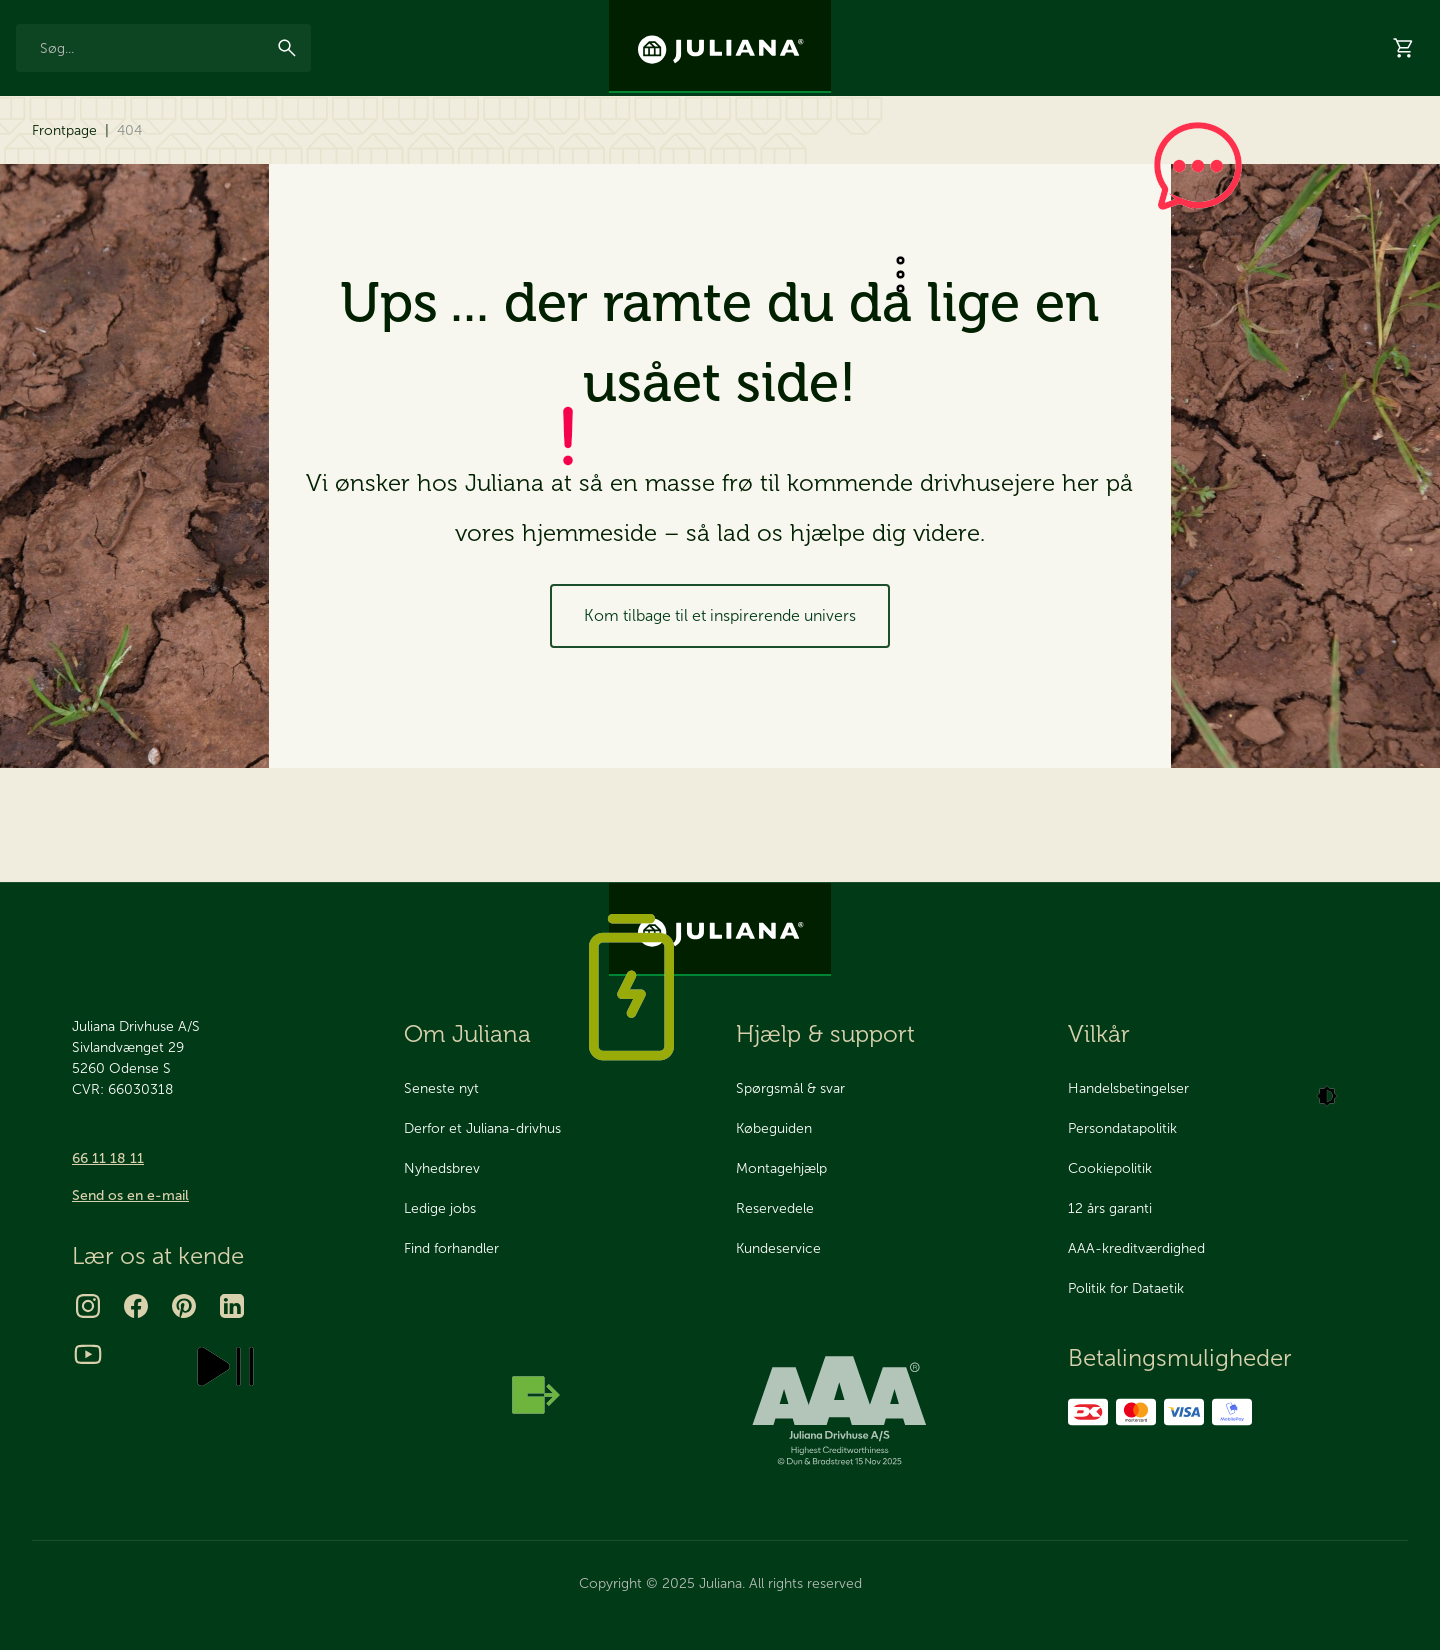  Describe the element at coordinates (536, 1395) in the screenshot. I see `log out of your account` at that location.